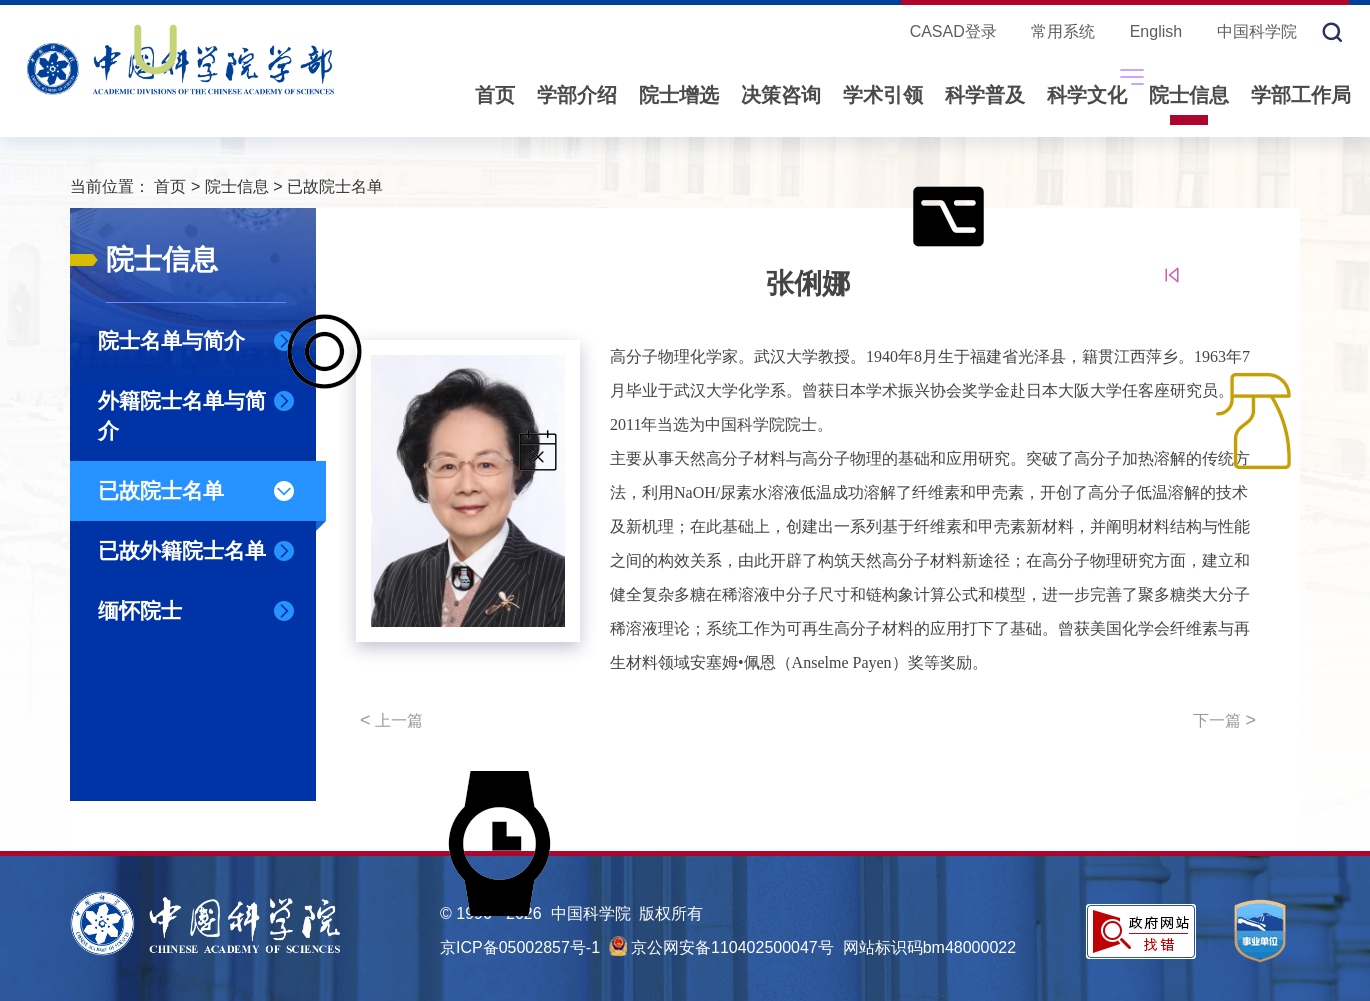  What do you see at coordinates (948, 216) in the screenshot?
I see `keyboard option/alt key symbol` at bounding box center [948, 216].